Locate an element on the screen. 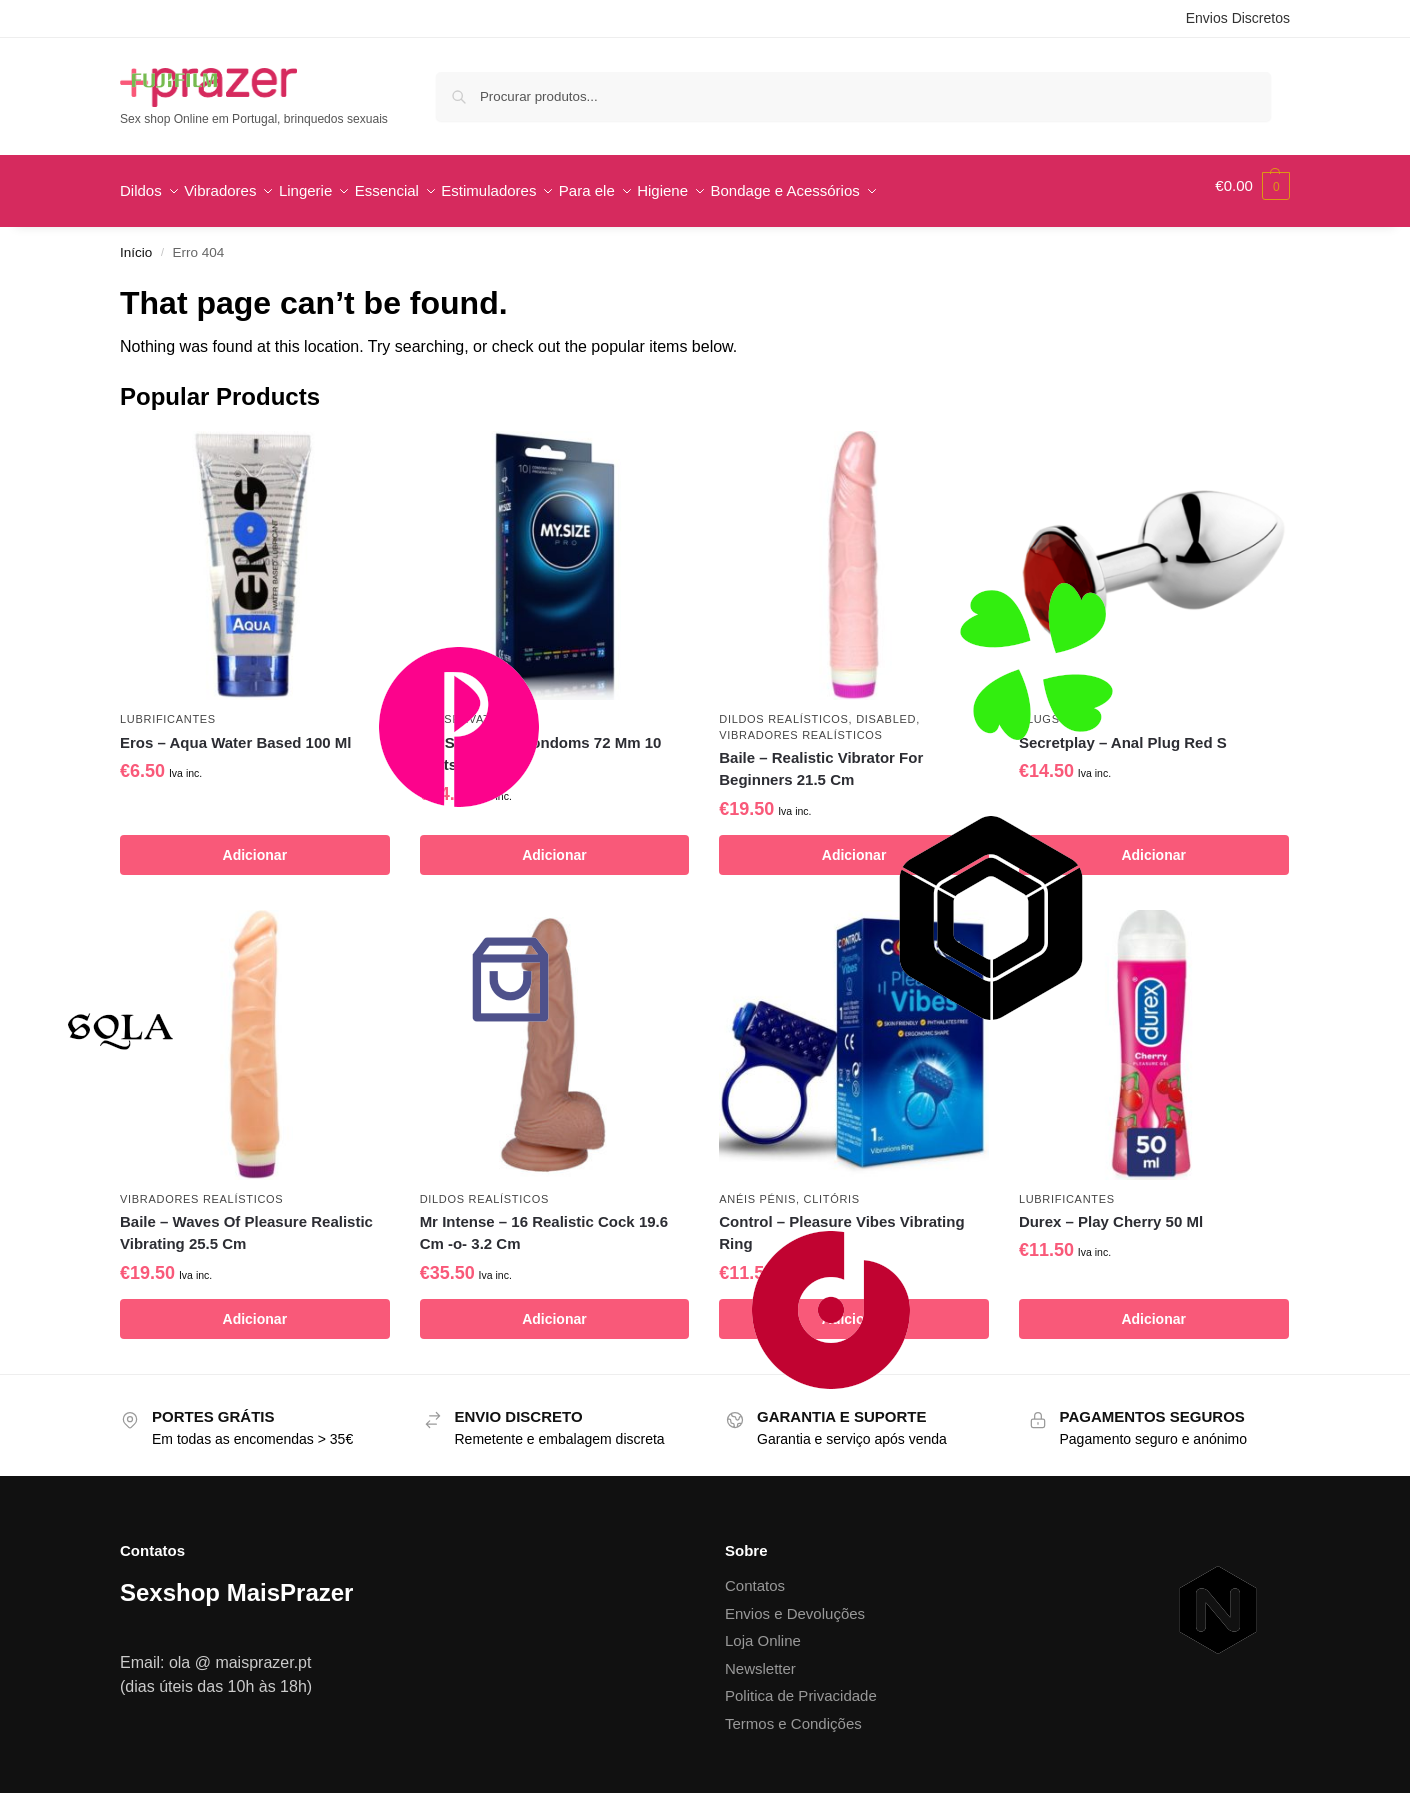 The image size is (1425, 1793). sqlalchemy database toolkit logo is located at coordinates (120, 1031).